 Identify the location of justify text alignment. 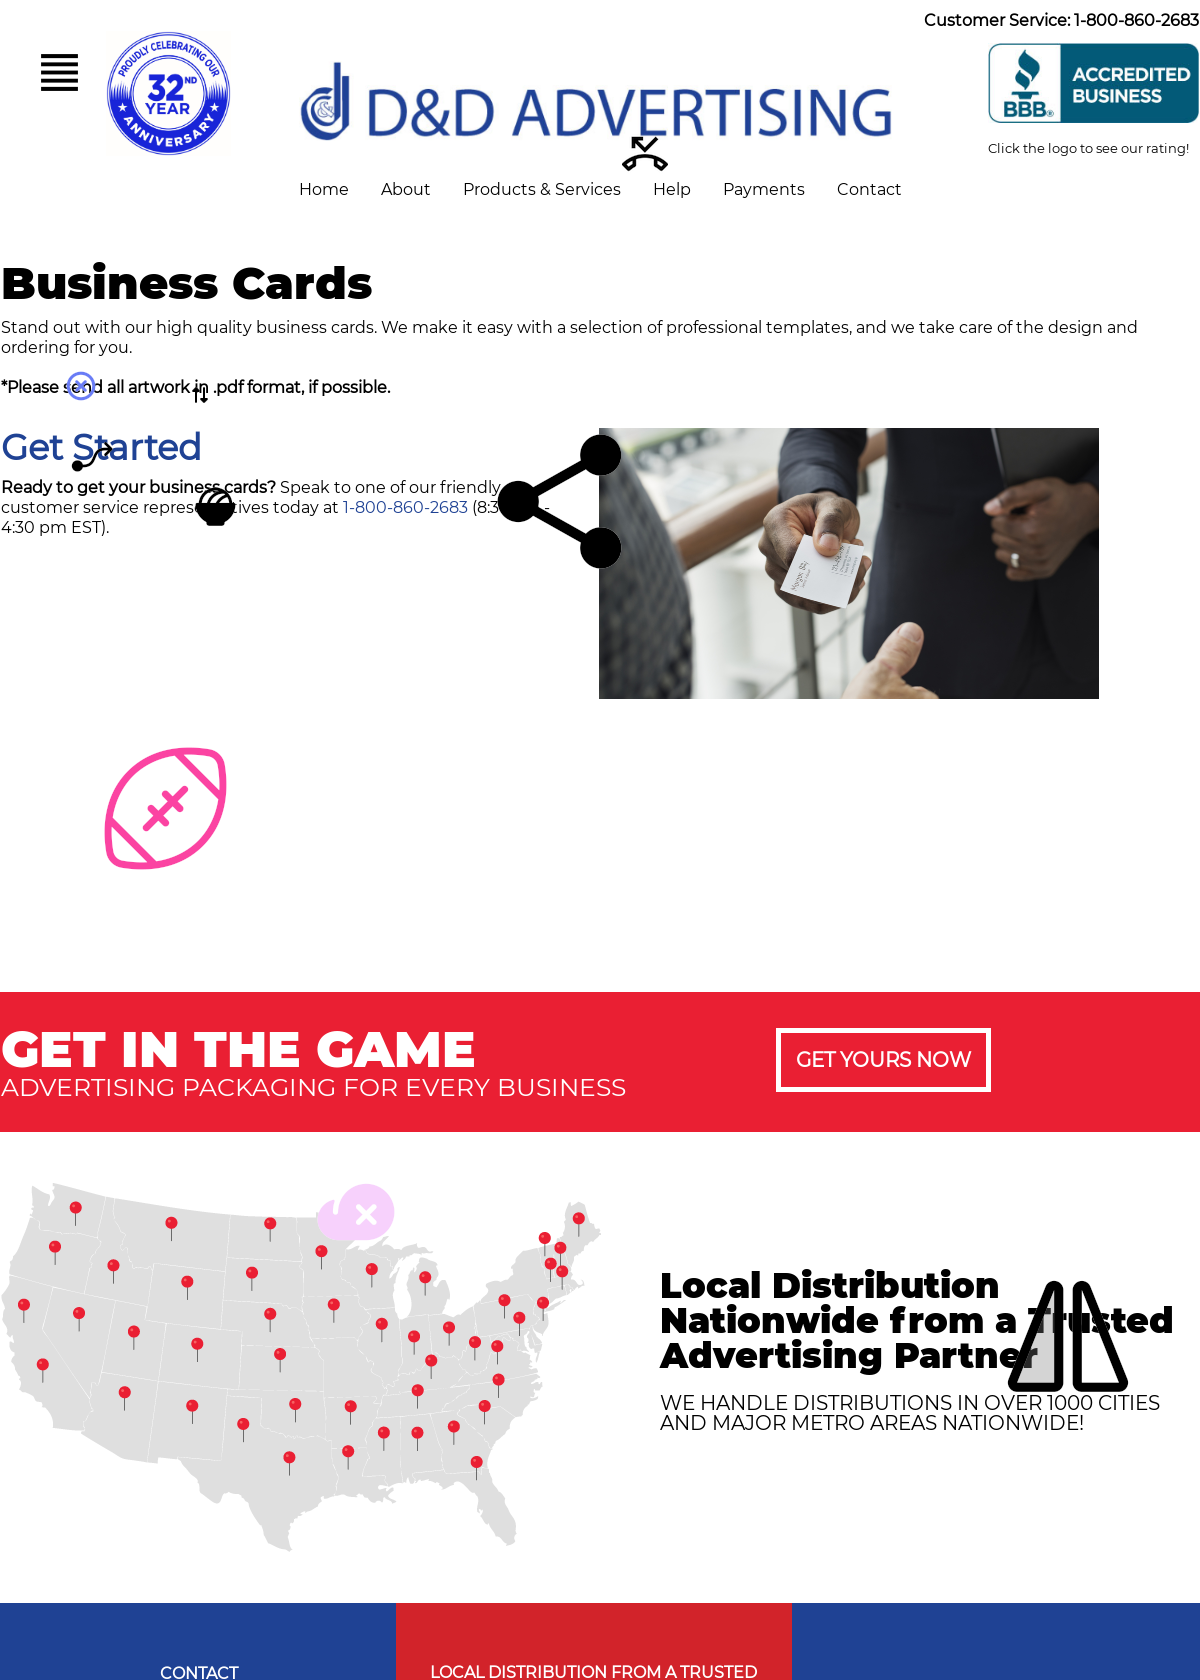
(59, 72).